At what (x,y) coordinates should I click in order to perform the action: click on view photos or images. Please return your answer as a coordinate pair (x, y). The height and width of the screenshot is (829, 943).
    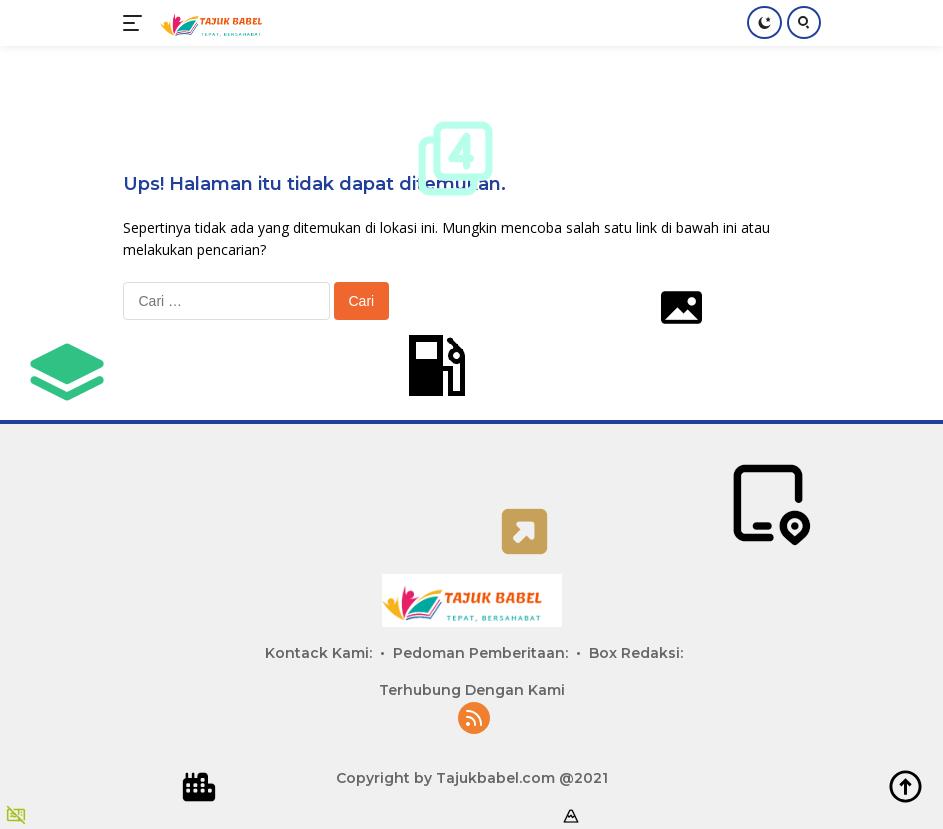
    Looking at the image, I should click on (681, 307).